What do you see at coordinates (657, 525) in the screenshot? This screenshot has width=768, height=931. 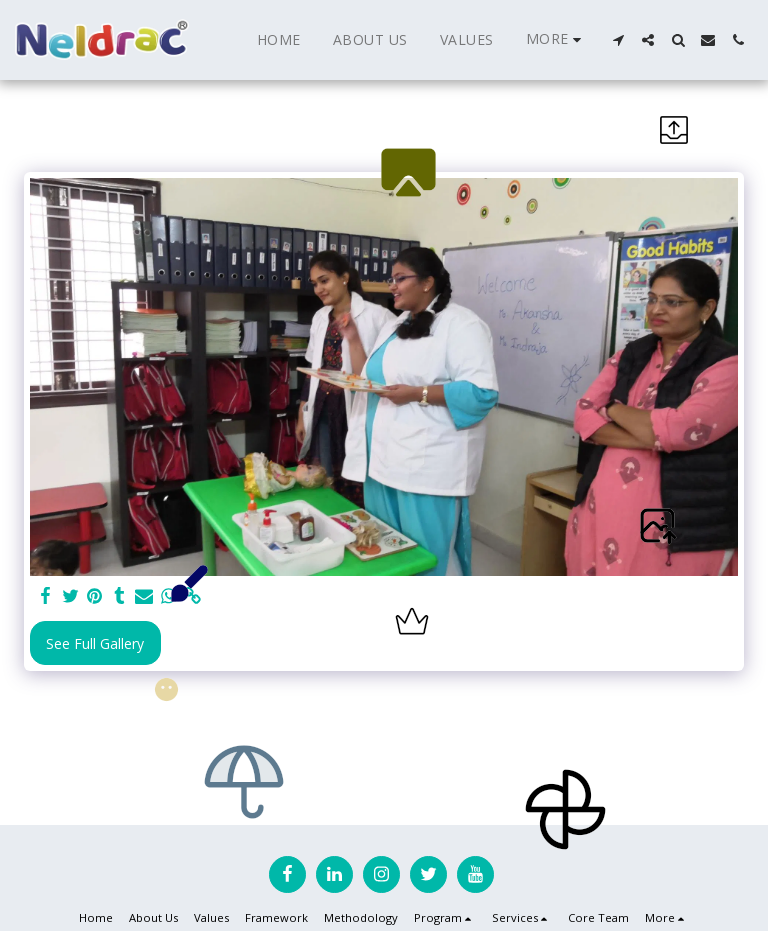 I see `upload a photo` at bounding box center [657, 525].